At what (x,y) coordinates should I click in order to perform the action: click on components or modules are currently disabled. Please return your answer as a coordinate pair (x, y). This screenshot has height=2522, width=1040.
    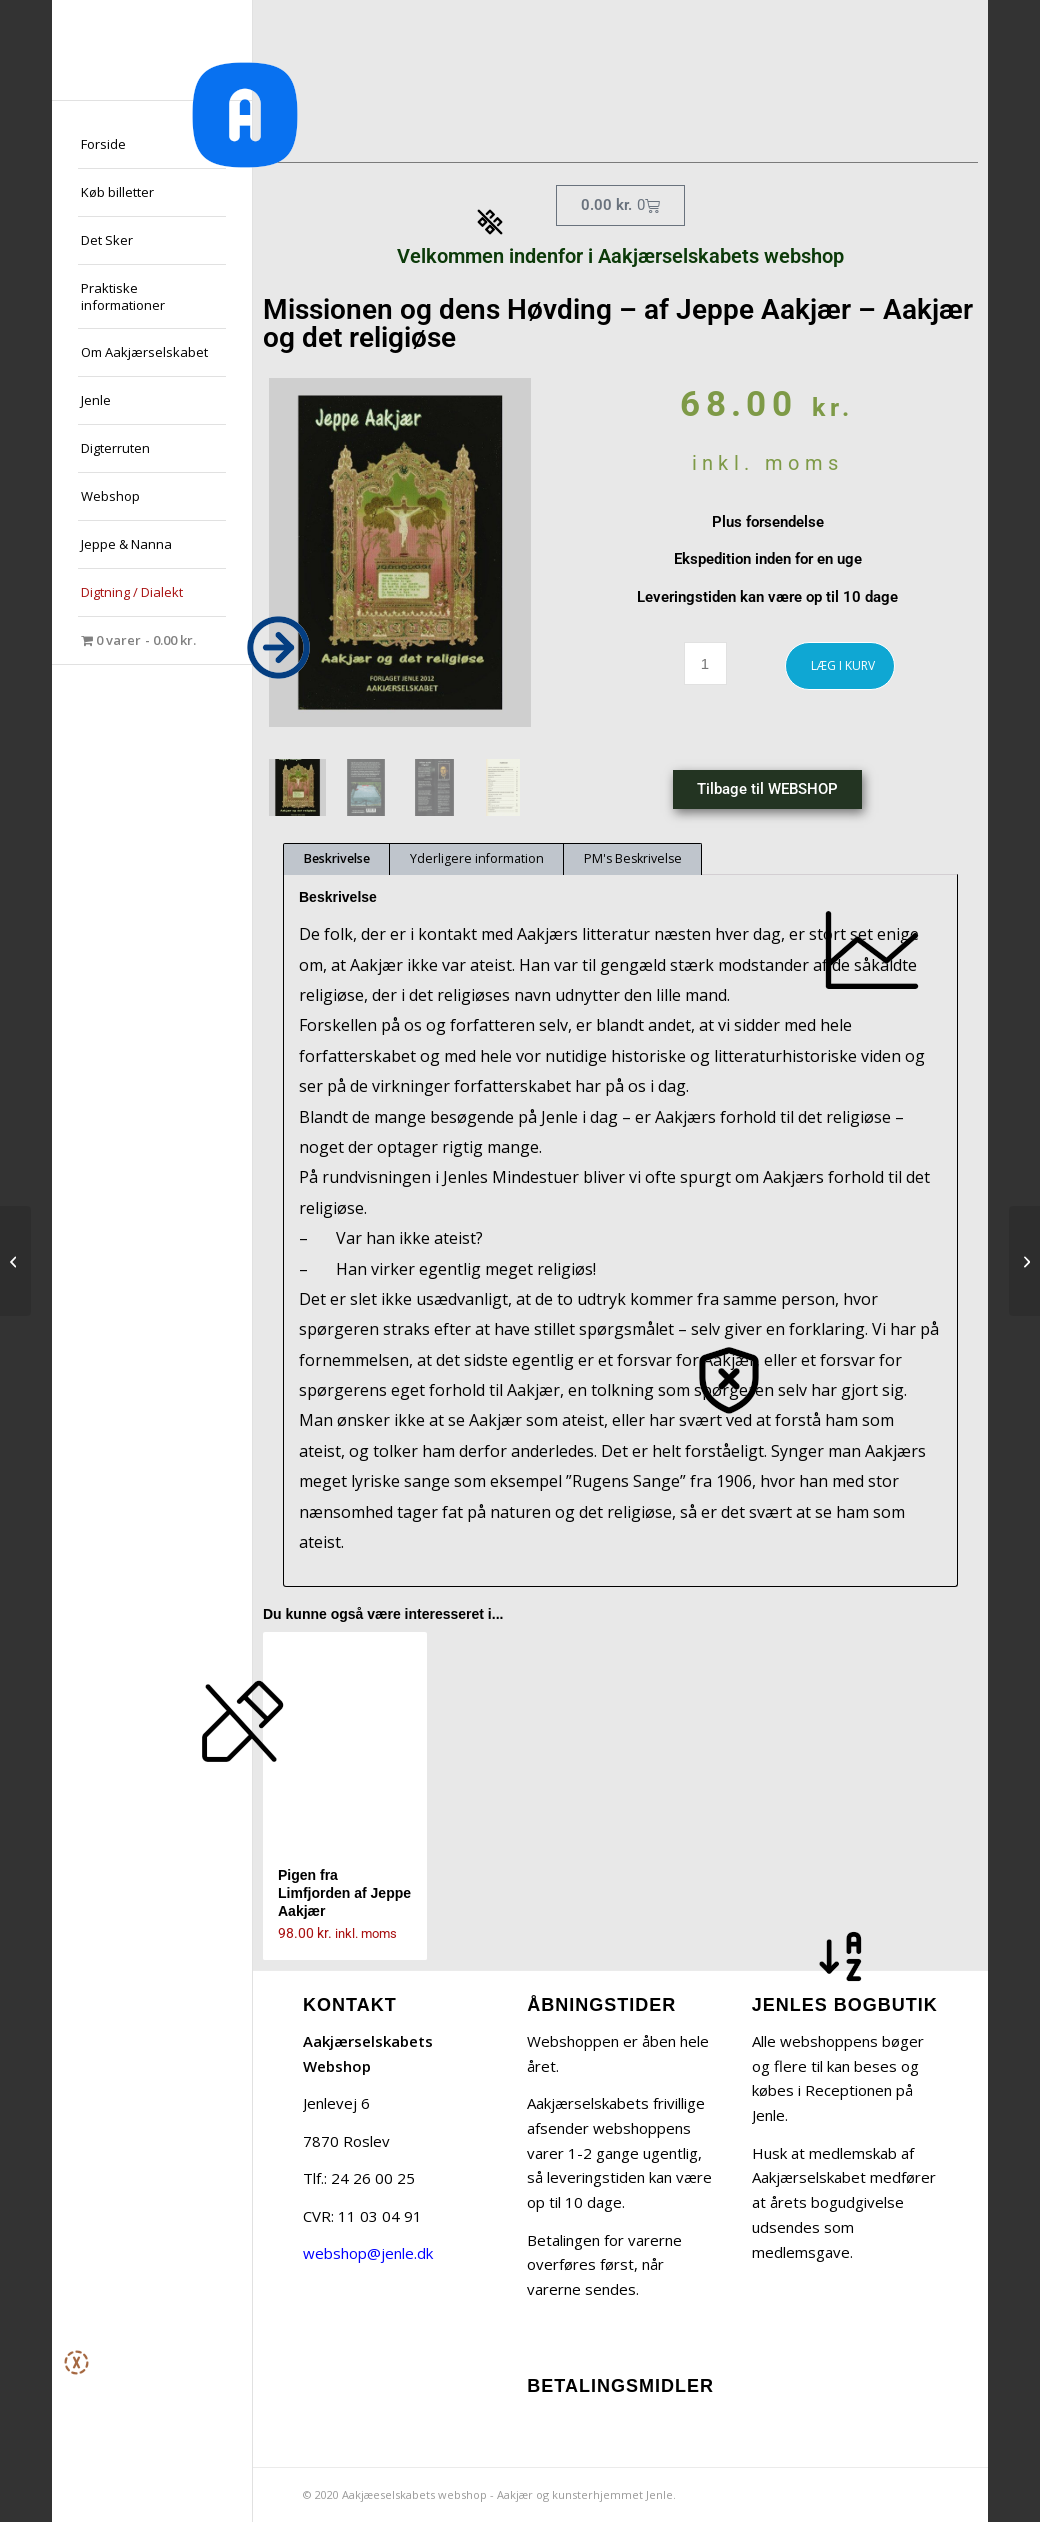
    Looking at the image, I should click on (490, 222).